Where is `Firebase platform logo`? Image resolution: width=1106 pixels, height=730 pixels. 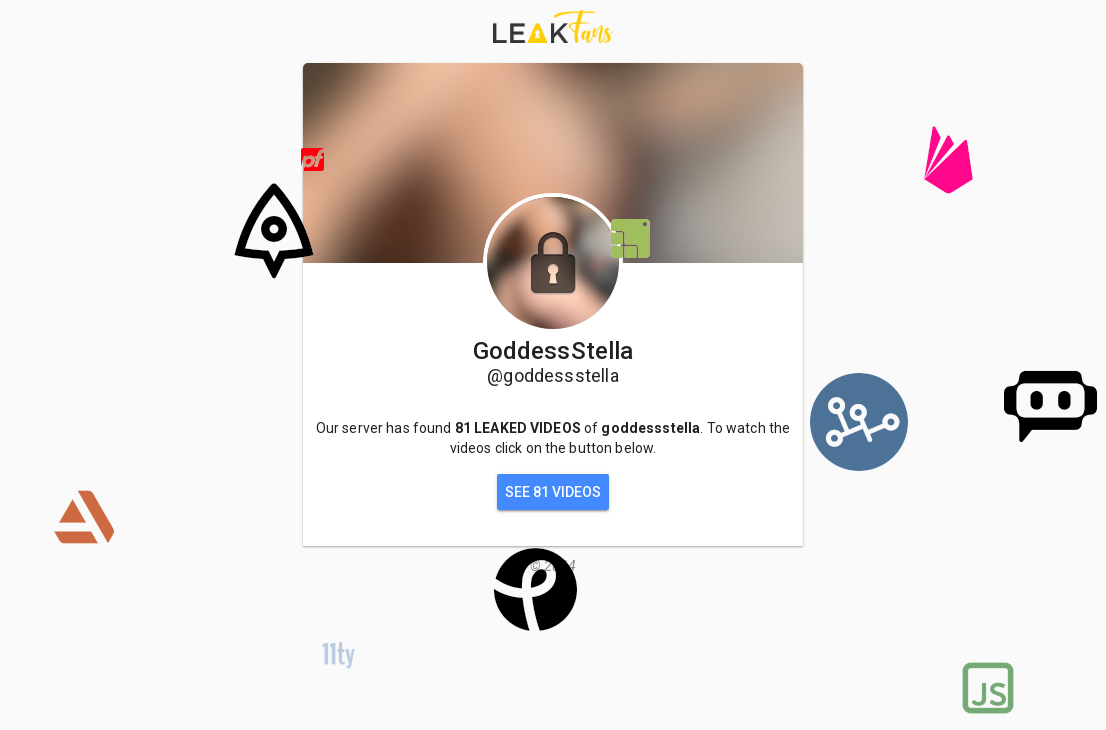
Firebase platform logo is located at coordinates (948, 159).